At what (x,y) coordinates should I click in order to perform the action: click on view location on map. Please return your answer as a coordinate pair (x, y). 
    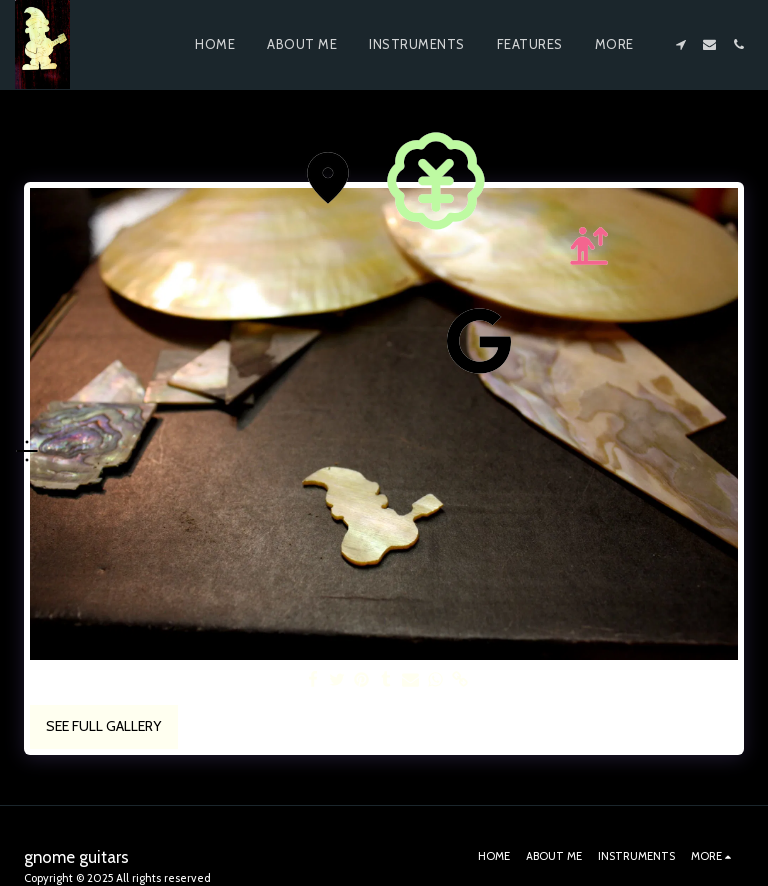
    Looking at the image, I should click on (328, 178).